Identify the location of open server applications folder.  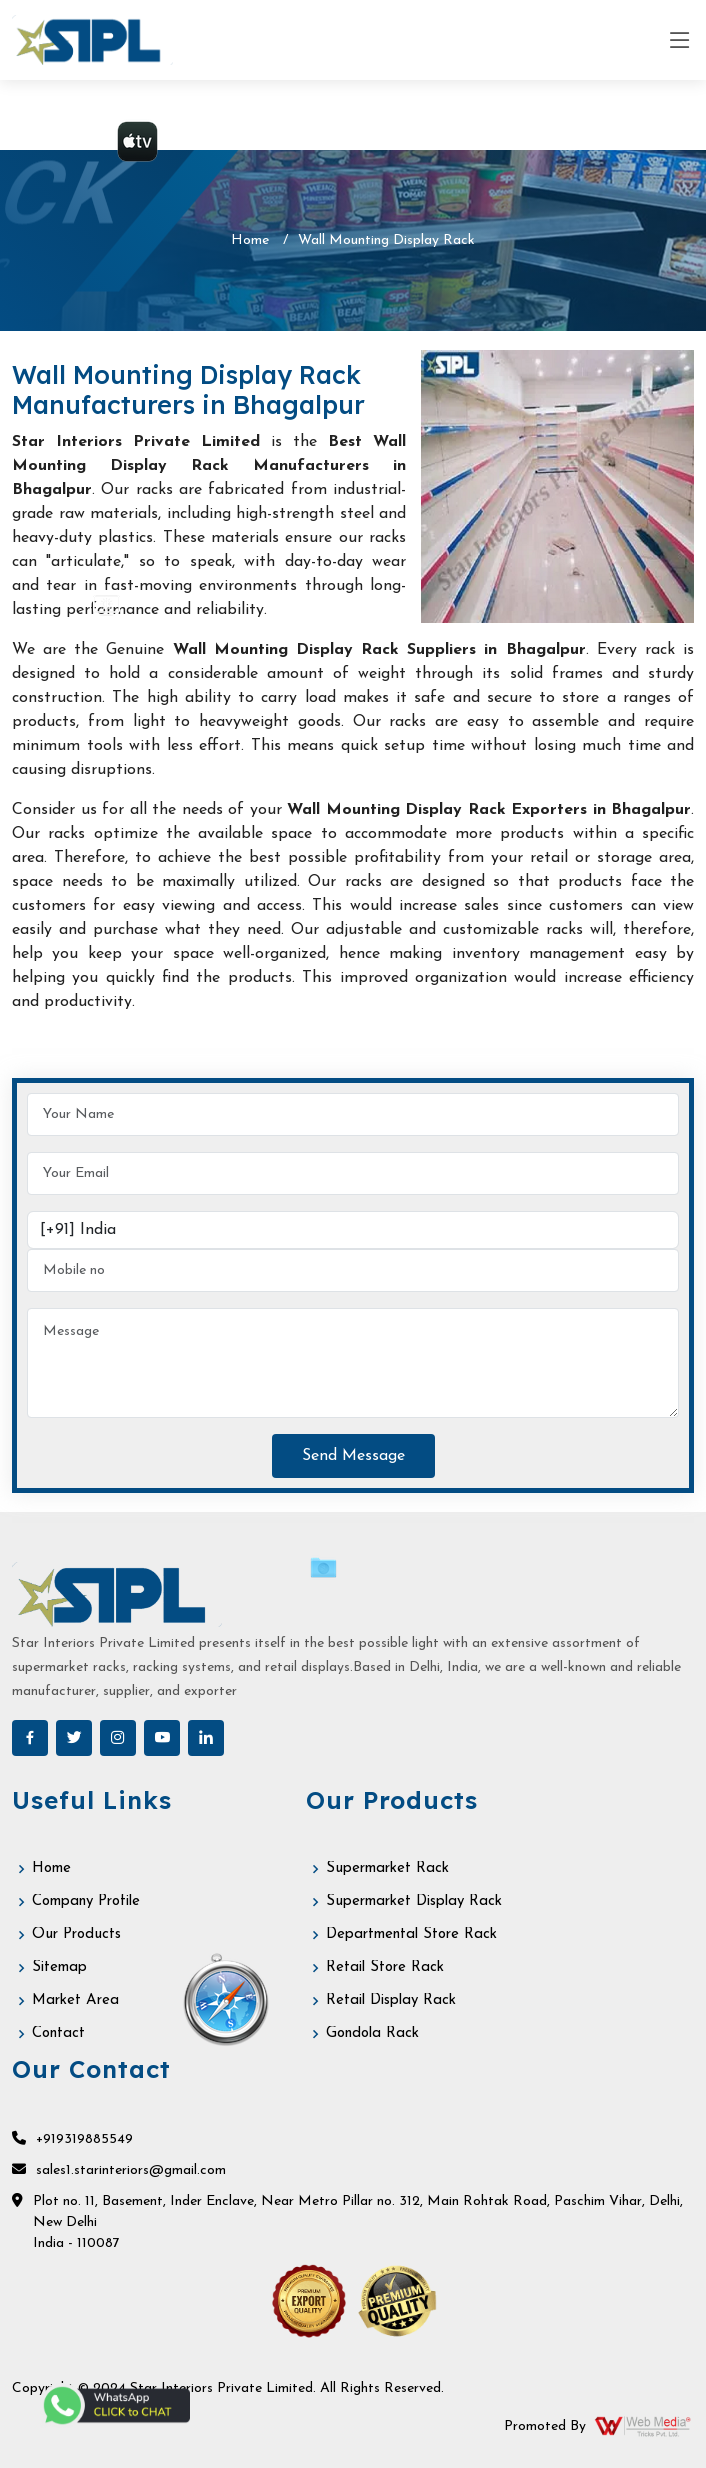
(323, 1567).